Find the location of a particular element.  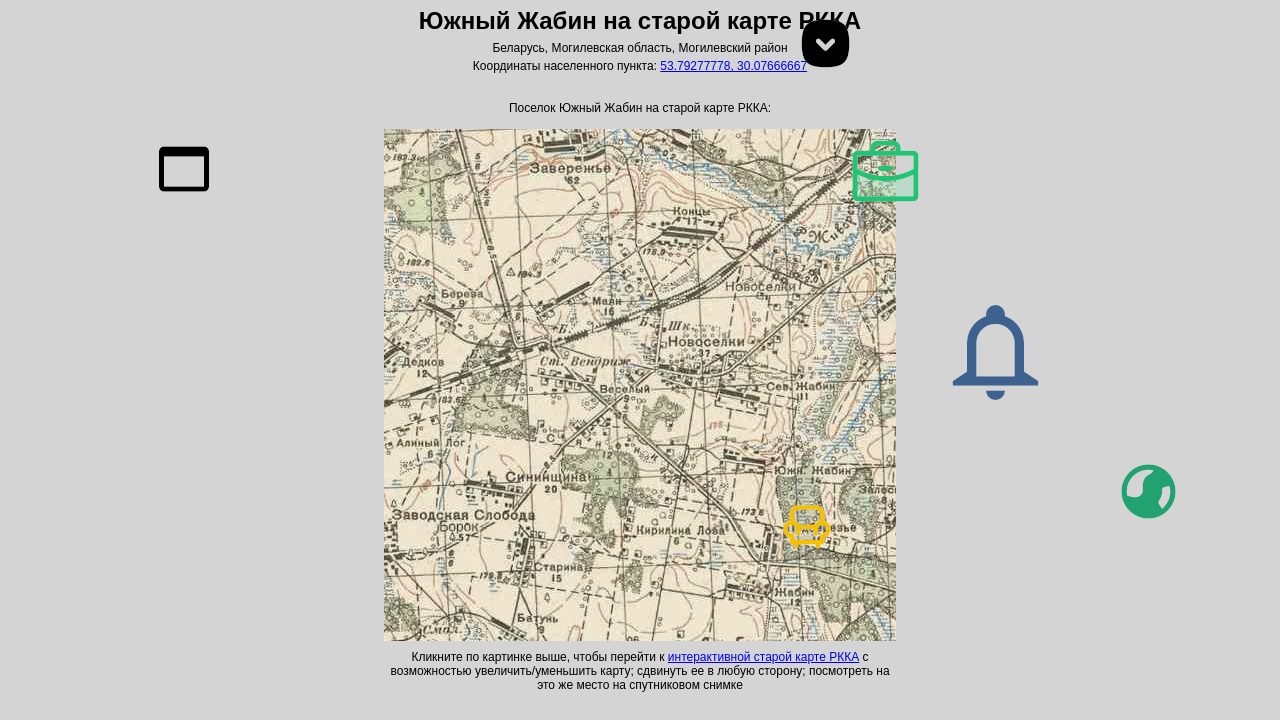

expand dropdown menu or content is located at coordinates (825, 43).